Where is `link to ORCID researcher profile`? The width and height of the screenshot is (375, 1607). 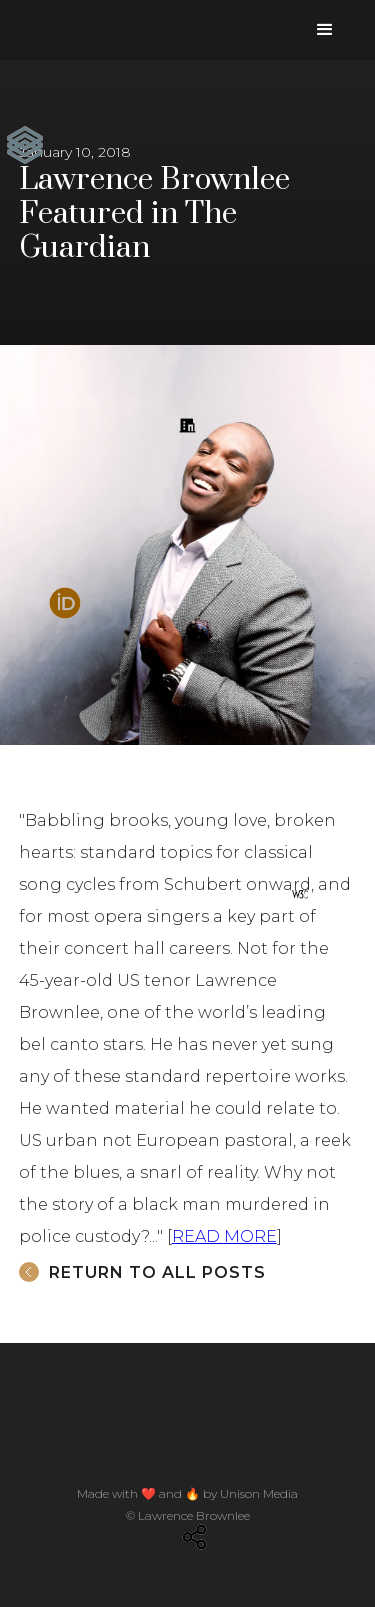 link to ORCID researcher profile is located at coordinates (65, 603).